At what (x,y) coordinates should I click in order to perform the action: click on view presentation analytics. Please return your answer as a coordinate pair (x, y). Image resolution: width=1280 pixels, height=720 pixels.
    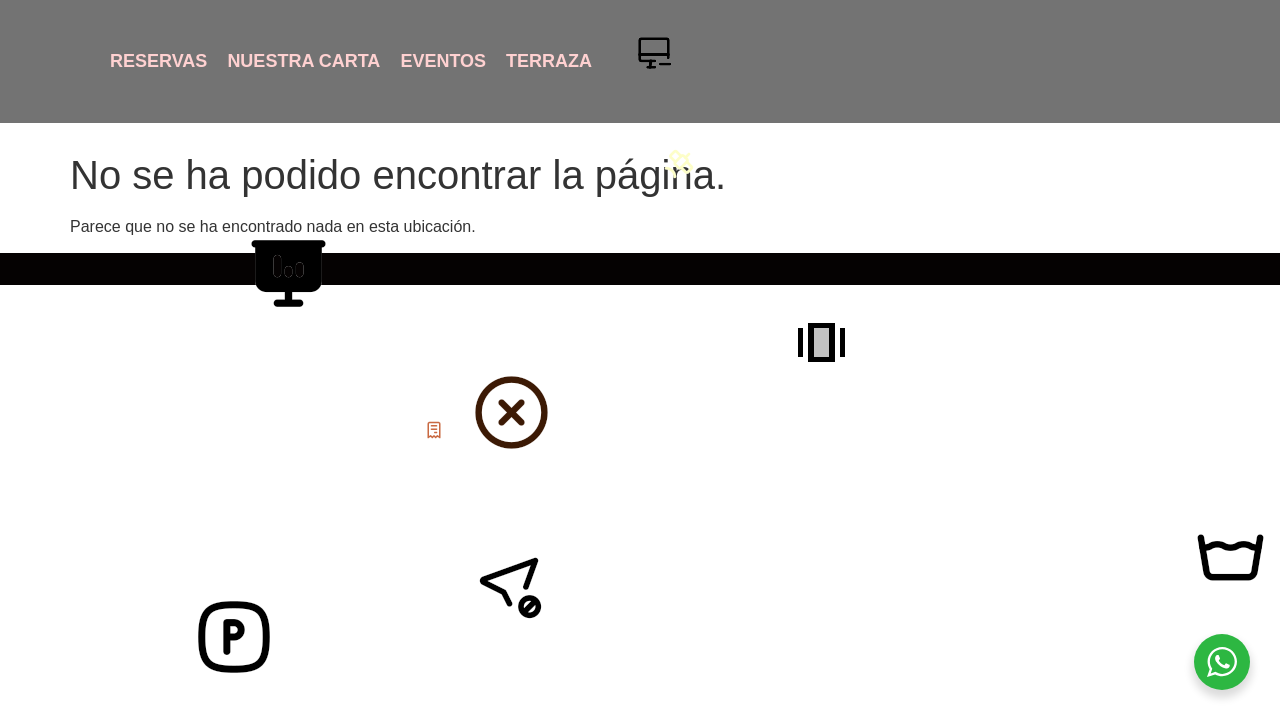
    Looking at the image, I should click on (288, 273).